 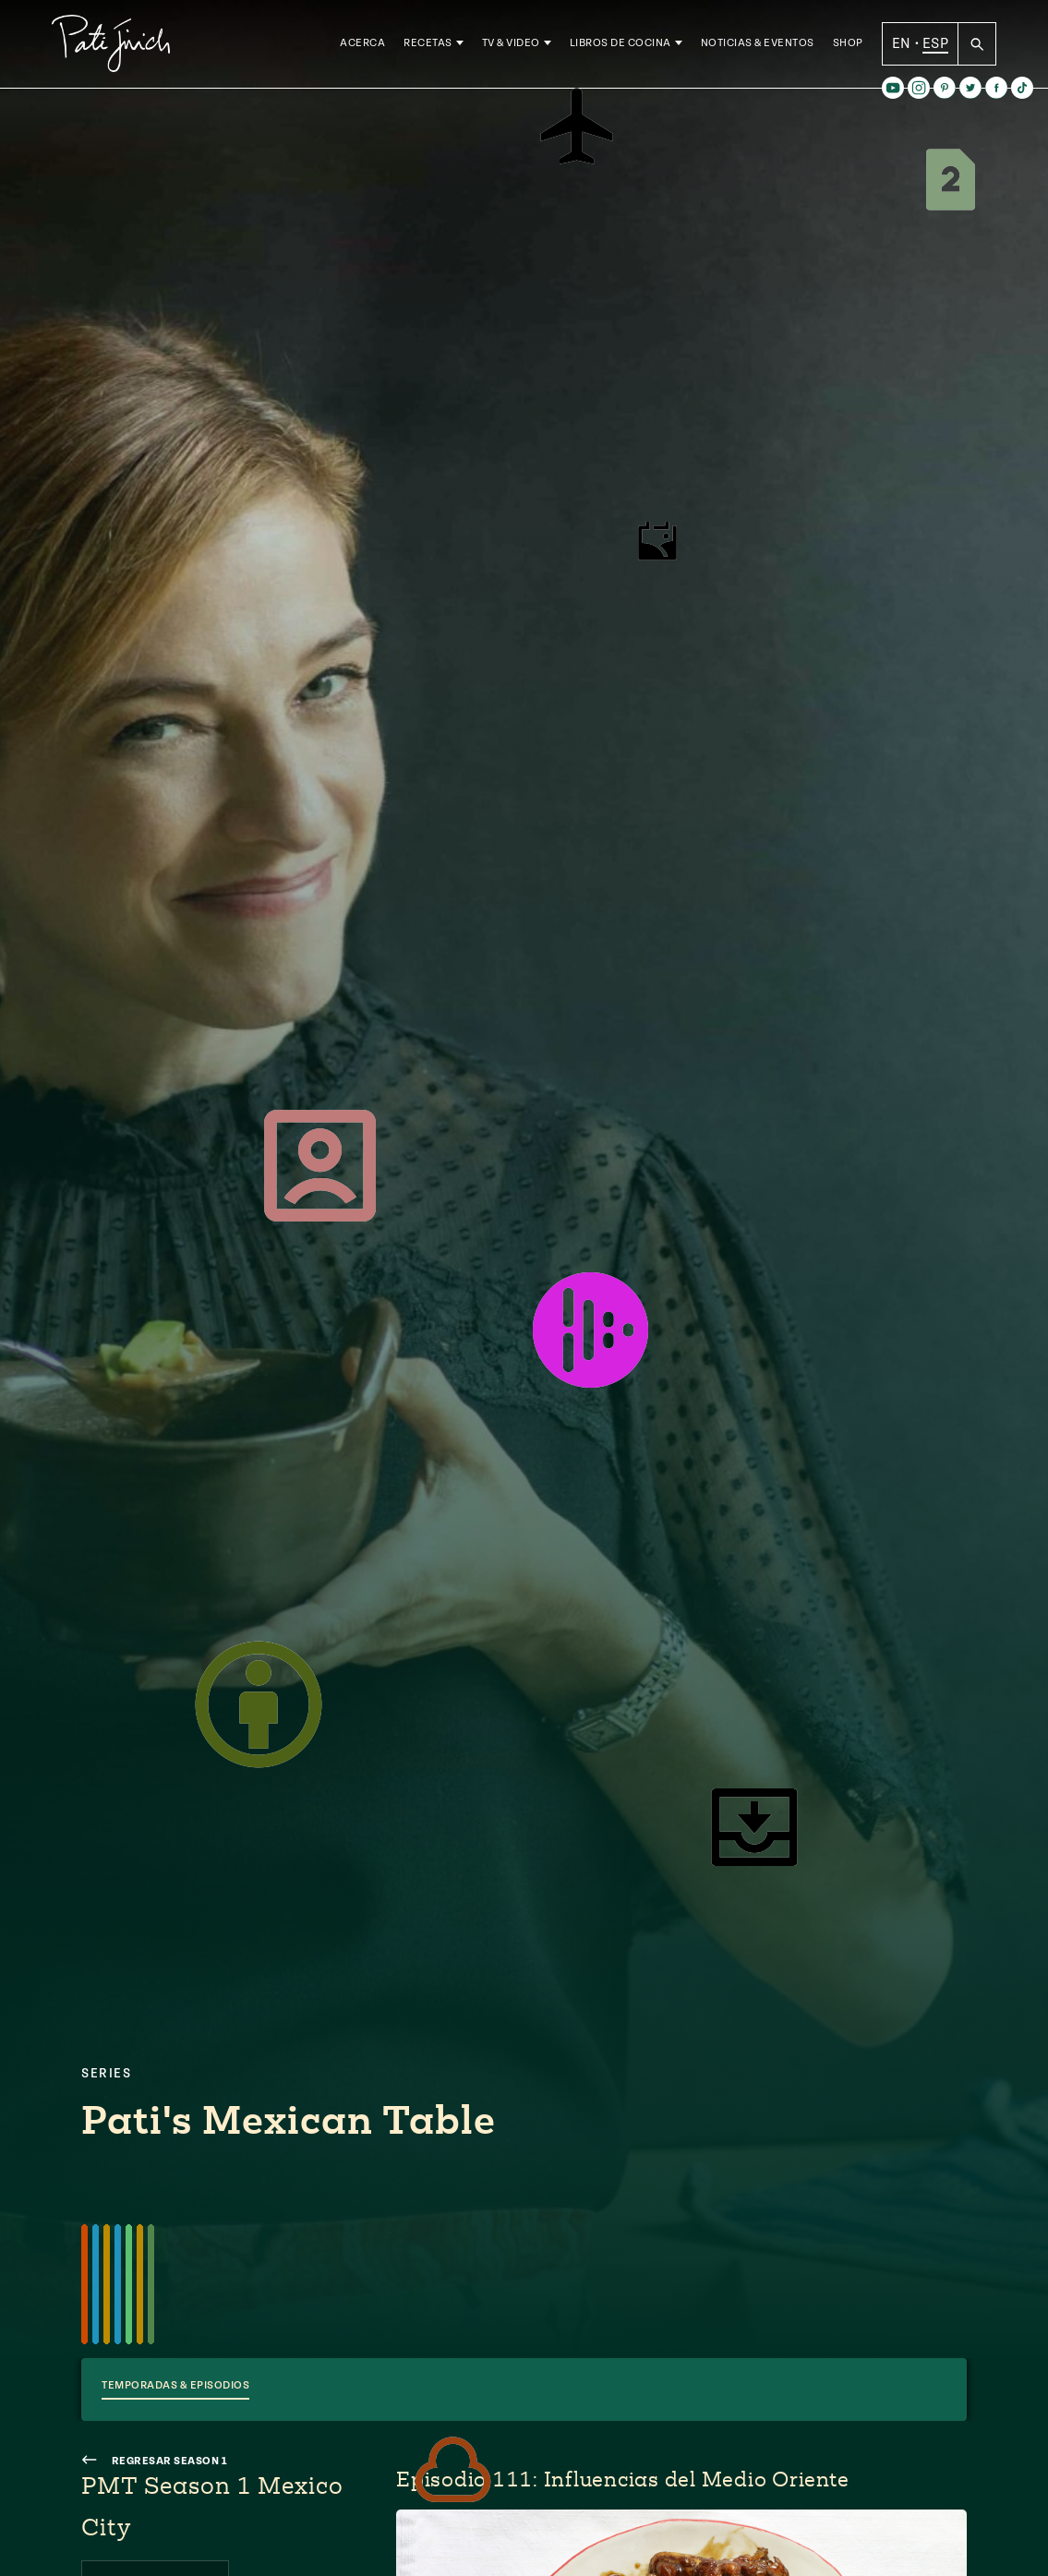 I want to click on view account profile, so click(x=319, y=1165).